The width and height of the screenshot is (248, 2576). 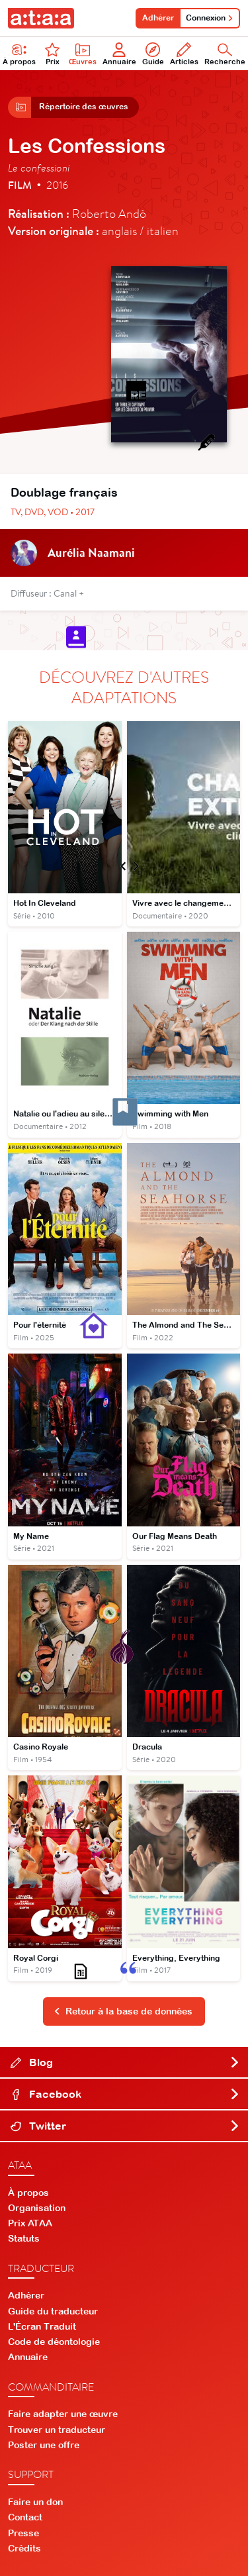 I want to click on check temperature or health status, so click(x=206, y=442).